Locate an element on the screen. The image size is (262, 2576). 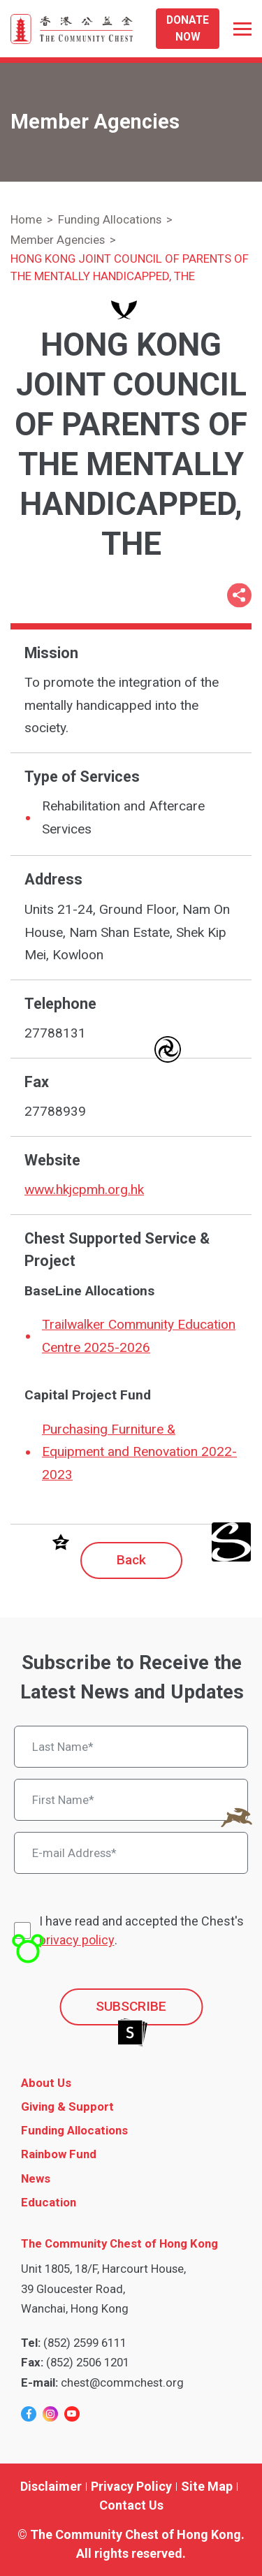
directus brand logo is located at coordinates (236, 1817).